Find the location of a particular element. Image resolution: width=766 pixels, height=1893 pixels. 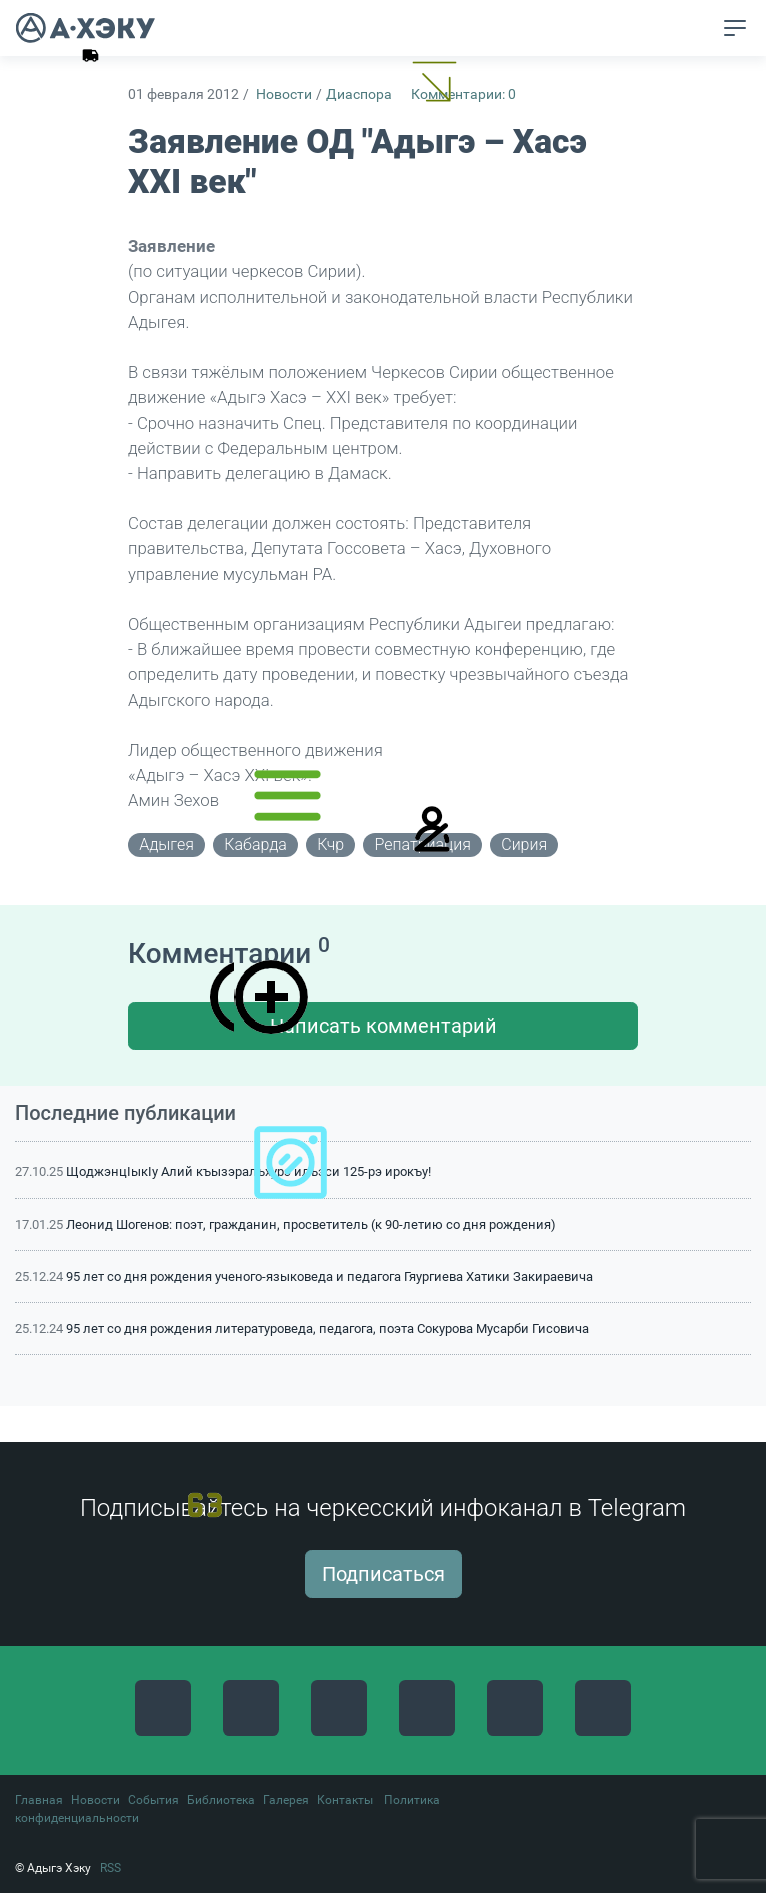

move item to bottom-right corner is located at coordinates (434, 83).